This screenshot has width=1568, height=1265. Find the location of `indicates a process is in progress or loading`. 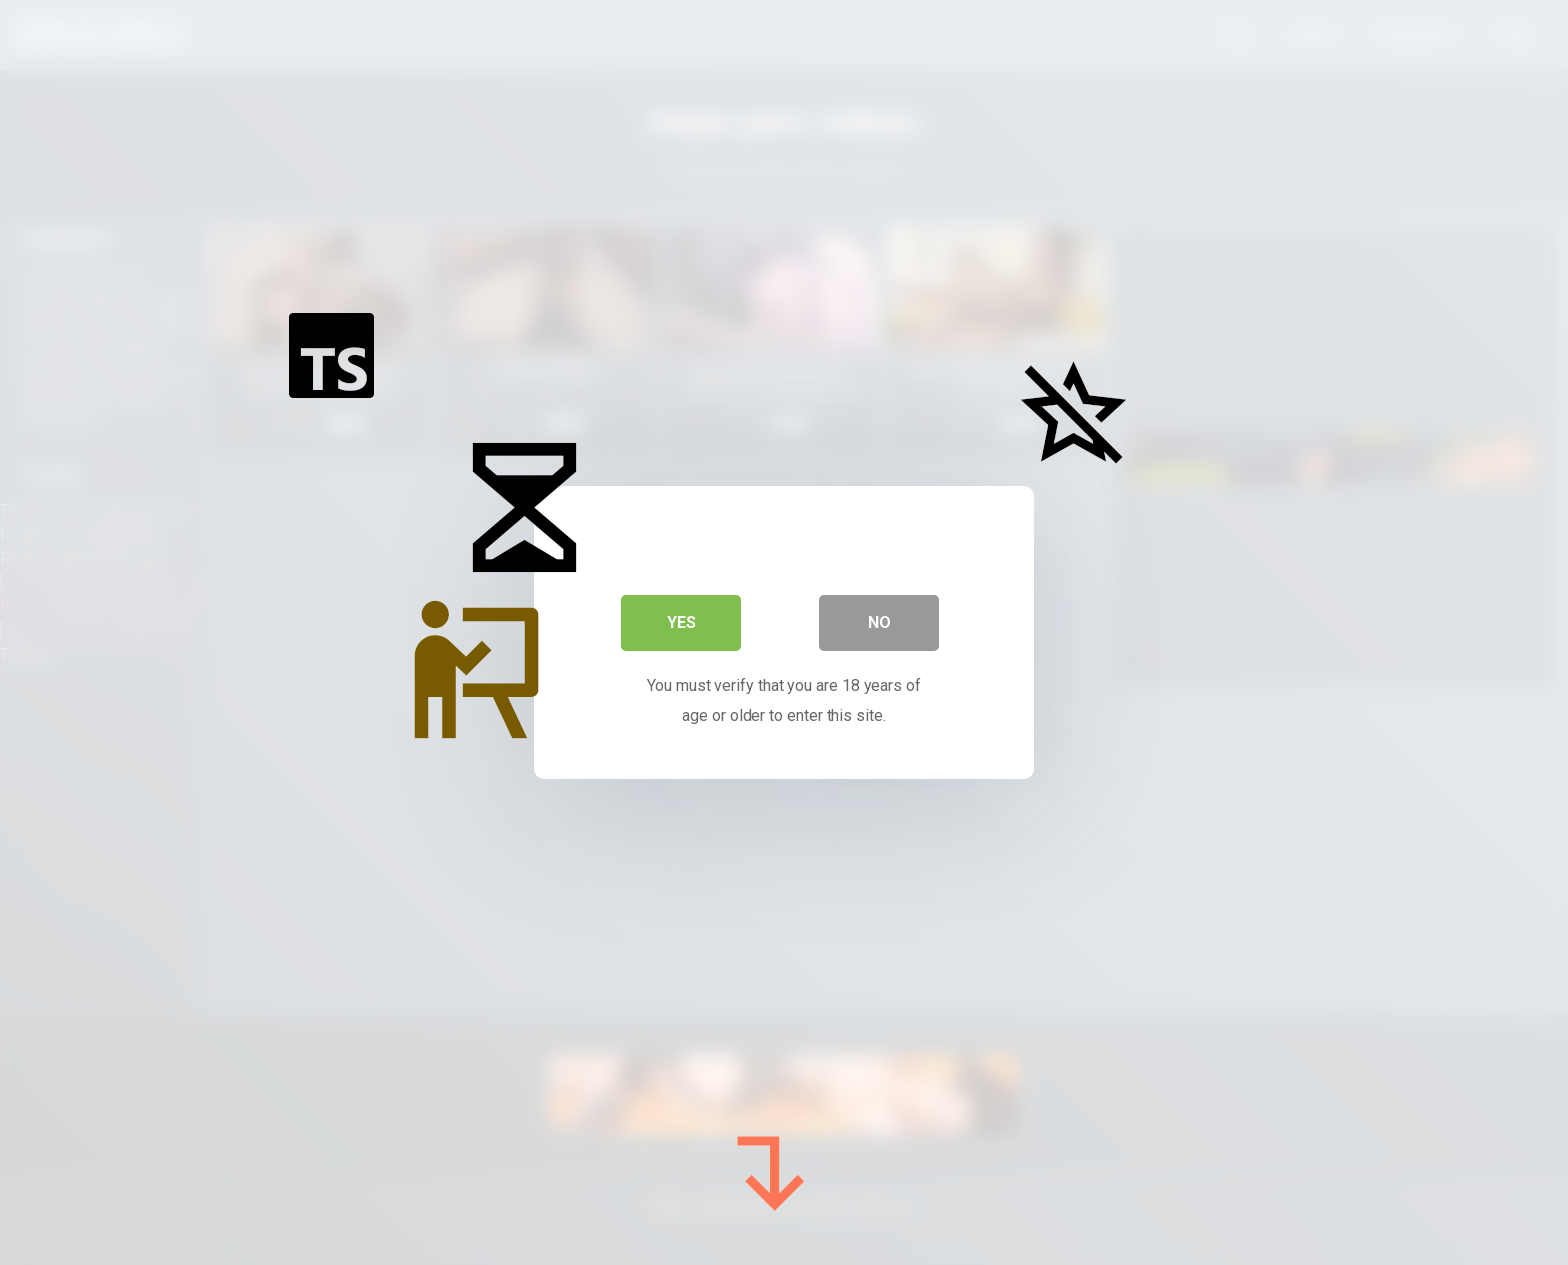

indicates a process is in progress or loading is located at coordinates (524, 507).